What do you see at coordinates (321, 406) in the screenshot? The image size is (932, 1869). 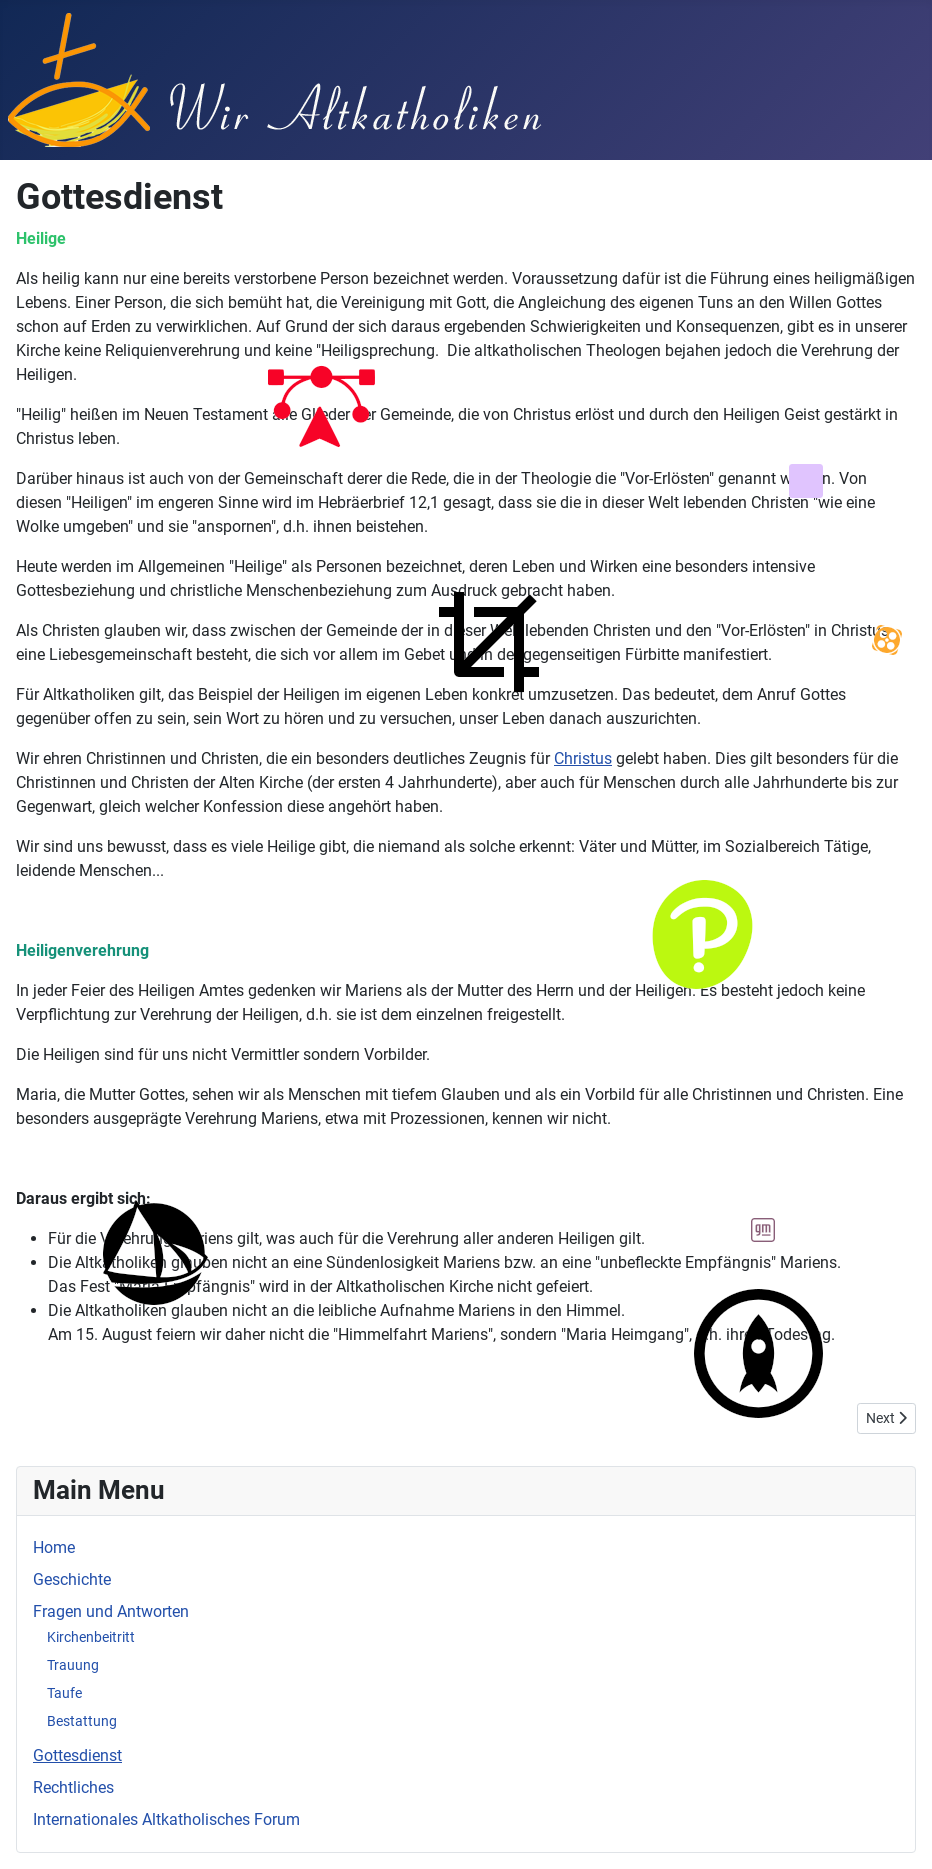 I see `SVGtrace logo` at bounding box center [321, 406].